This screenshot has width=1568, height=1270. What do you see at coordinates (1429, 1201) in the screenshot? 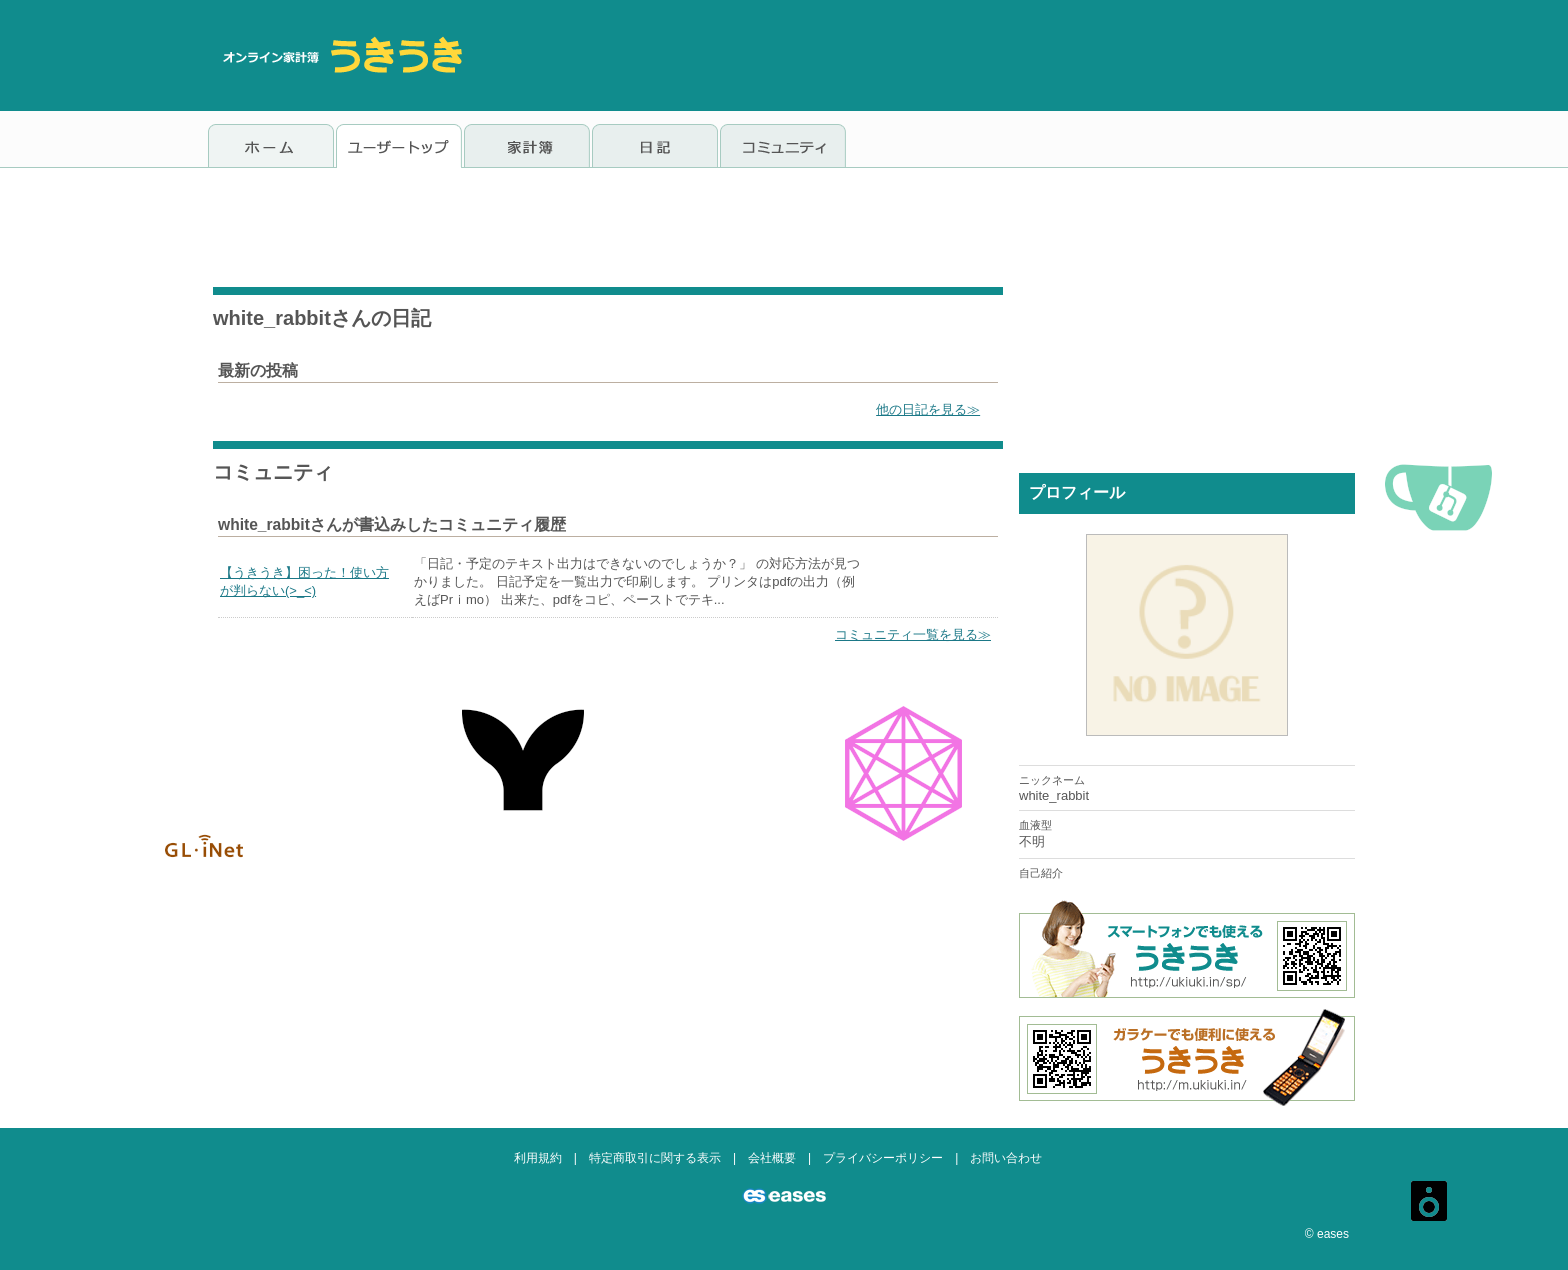
I see `adjust speaker or audio output settings` at bounding box center [1429, 1201].